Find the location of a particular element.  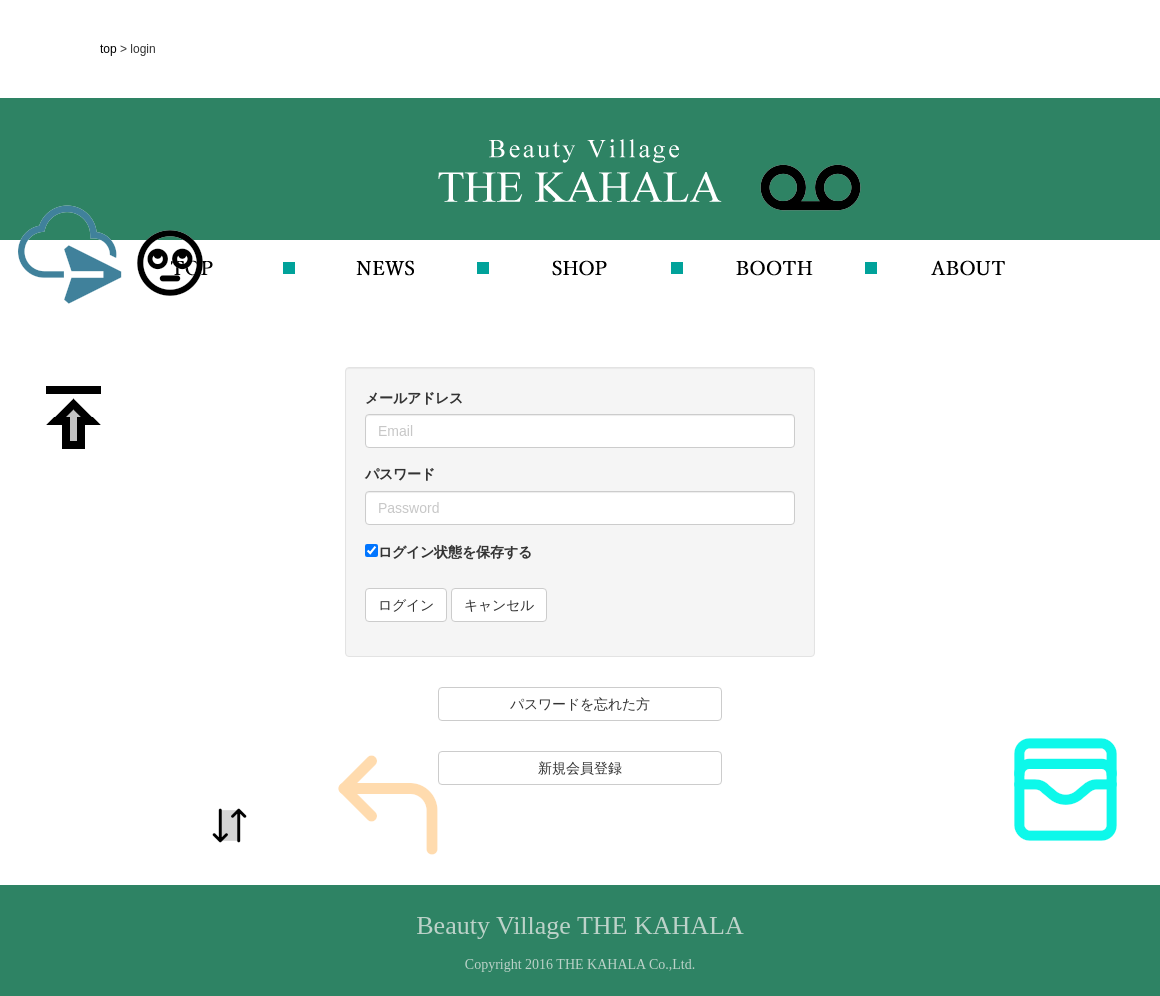

access your digital wallet and payment cards is located at coordinates (1065, 789).